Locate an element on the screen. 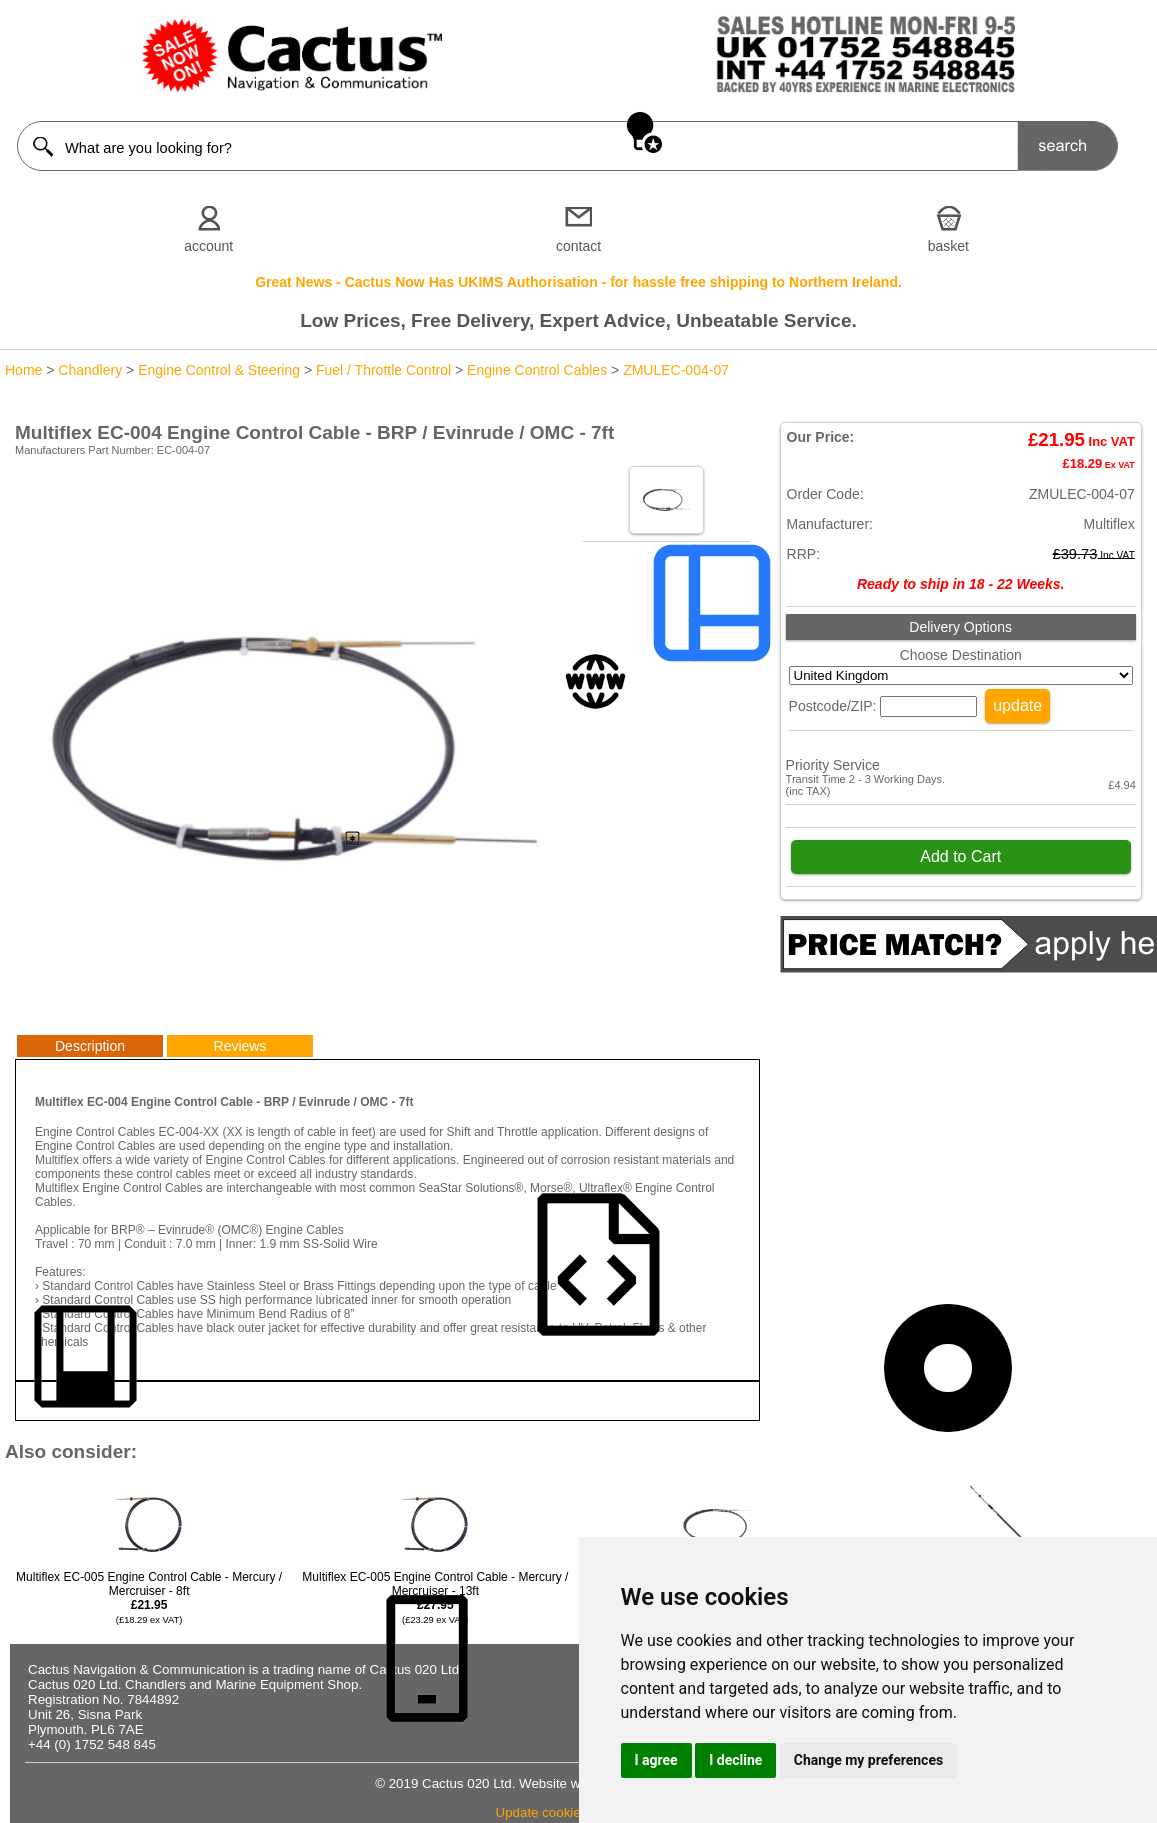 The image size is (1157, 1823). indicates mobile device or smartphone is located at coordinates (422, 1658).